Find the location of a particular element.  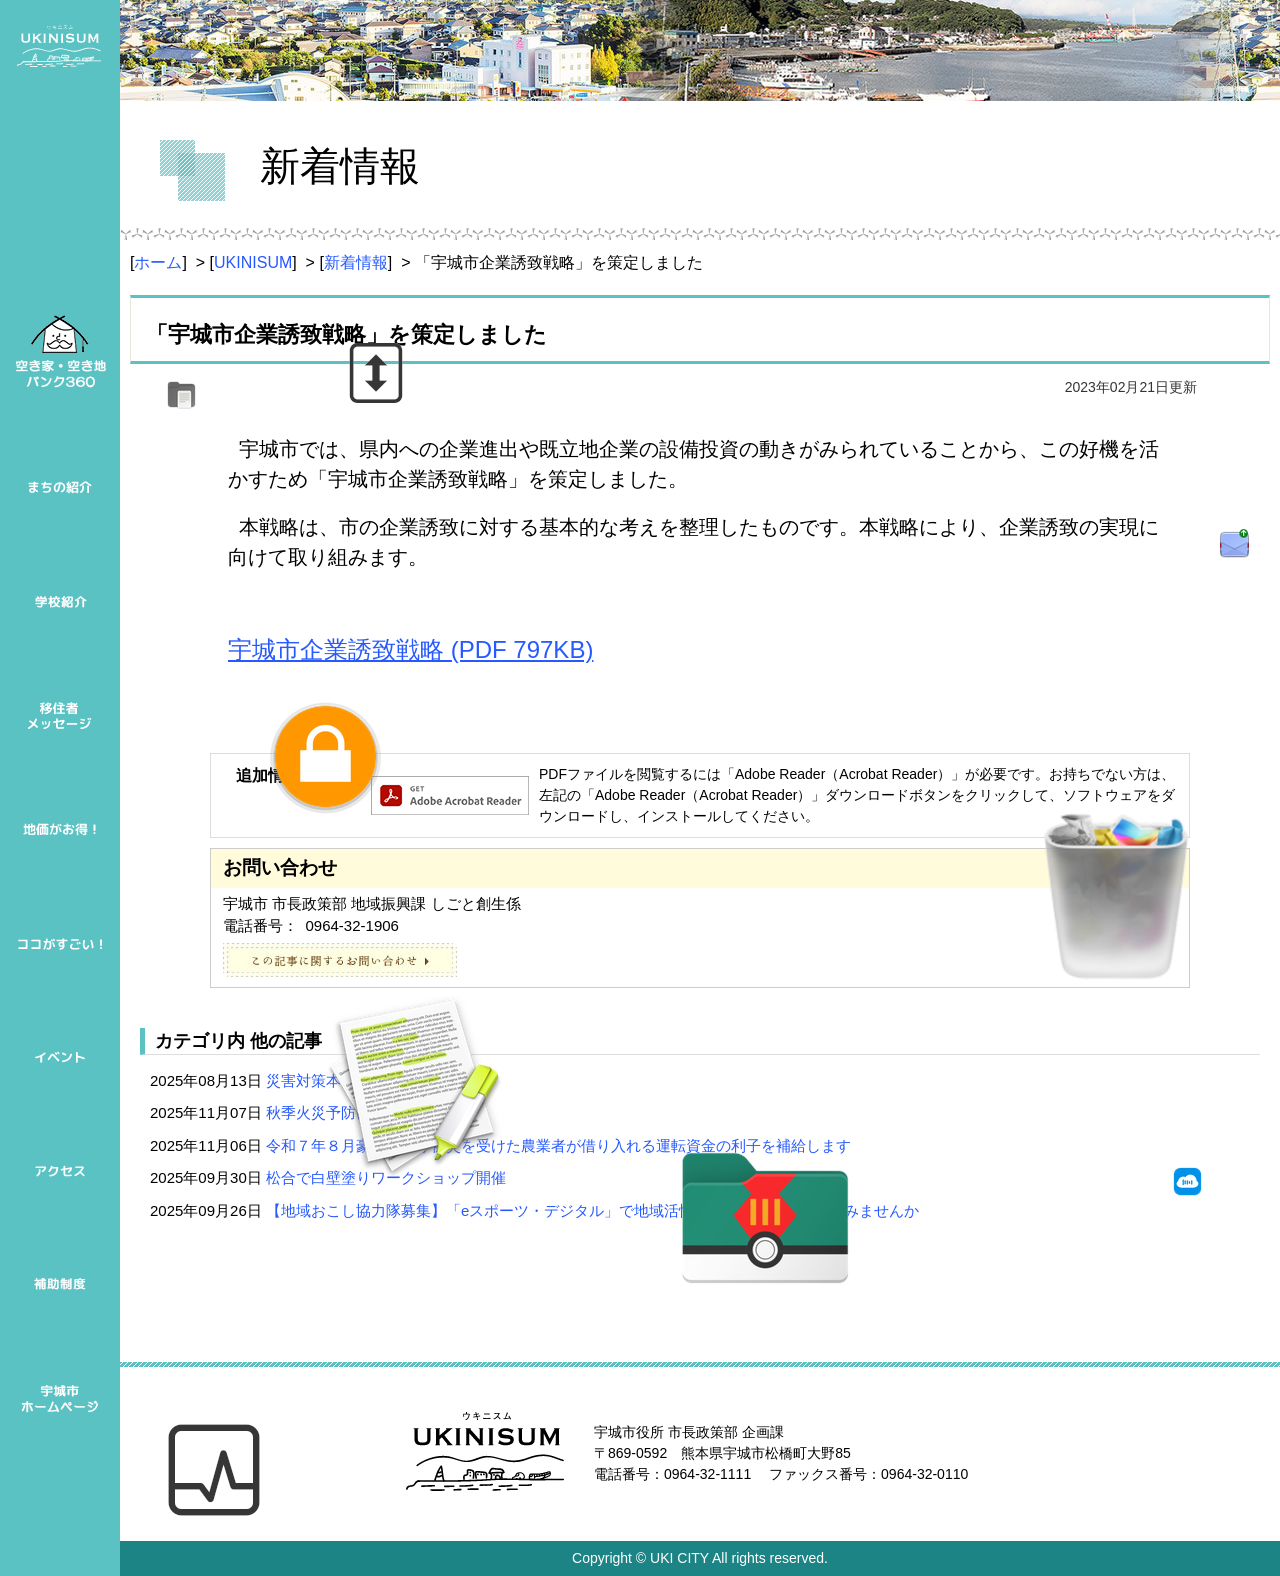

open system monitor or activity monitor is located at coordinates (214, 1470).